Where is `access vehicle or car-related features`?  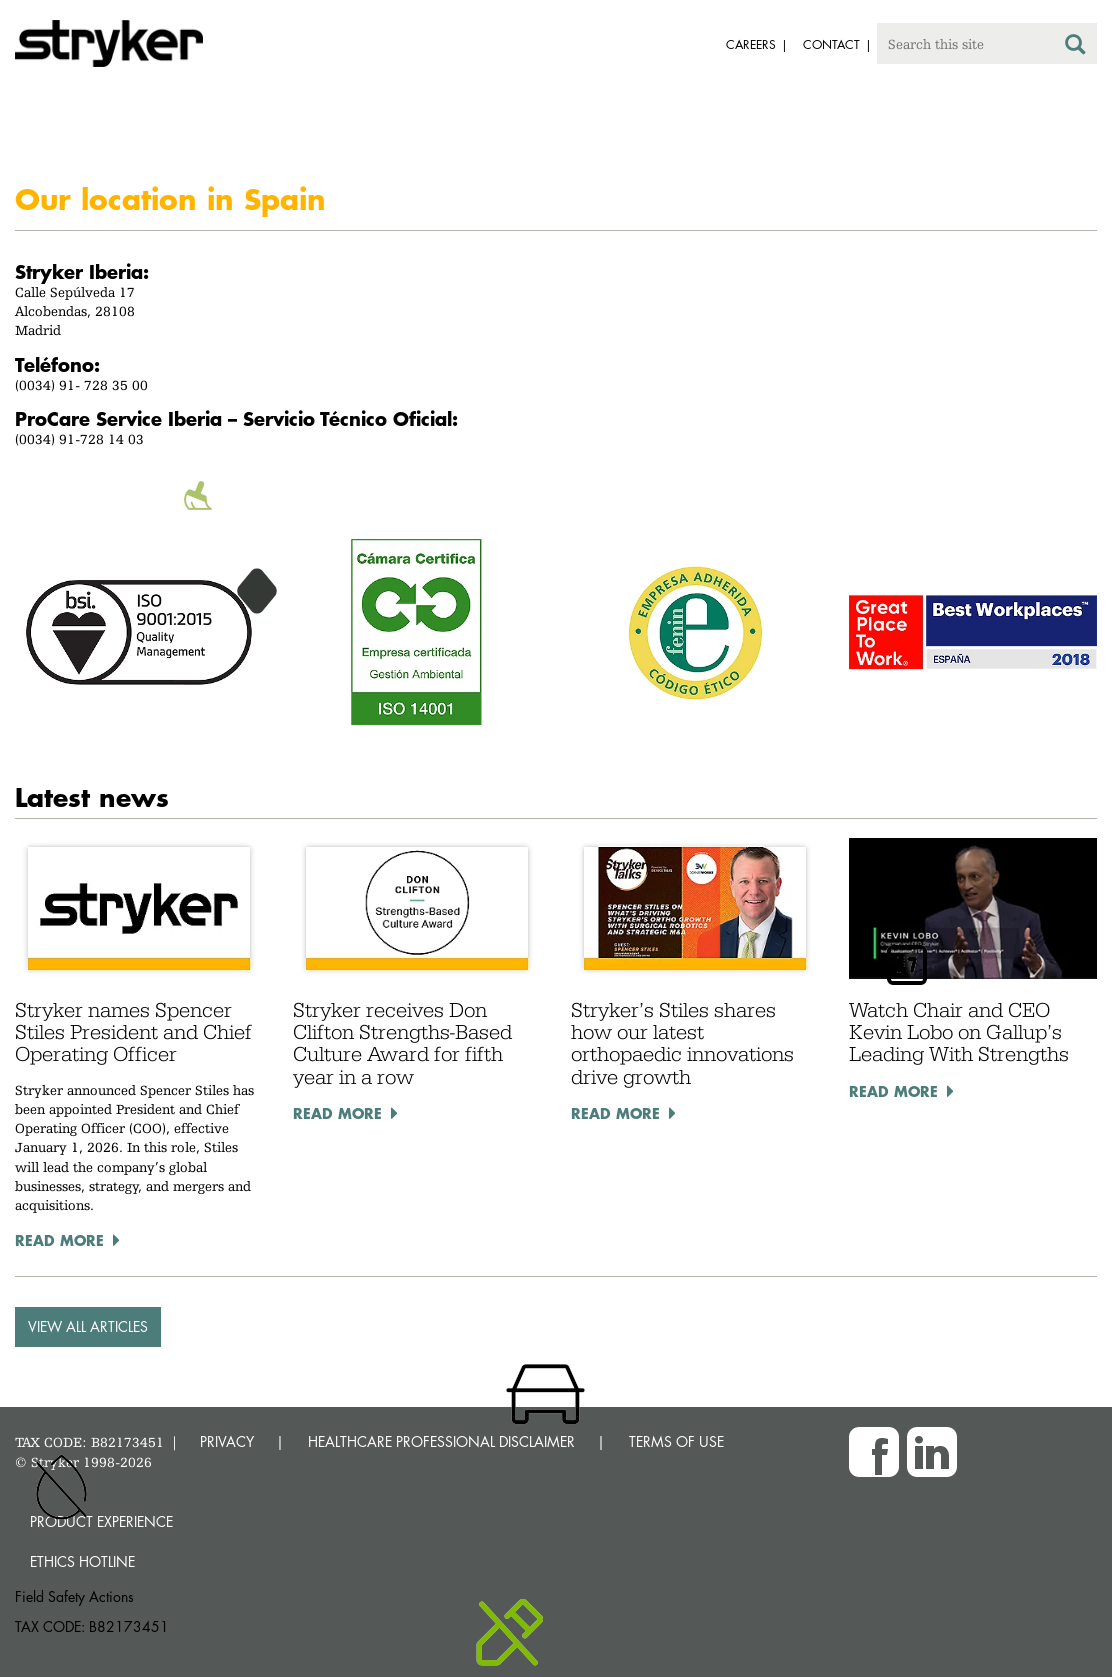
access vehicle or car-related features is located at coordinates (545, 1395).